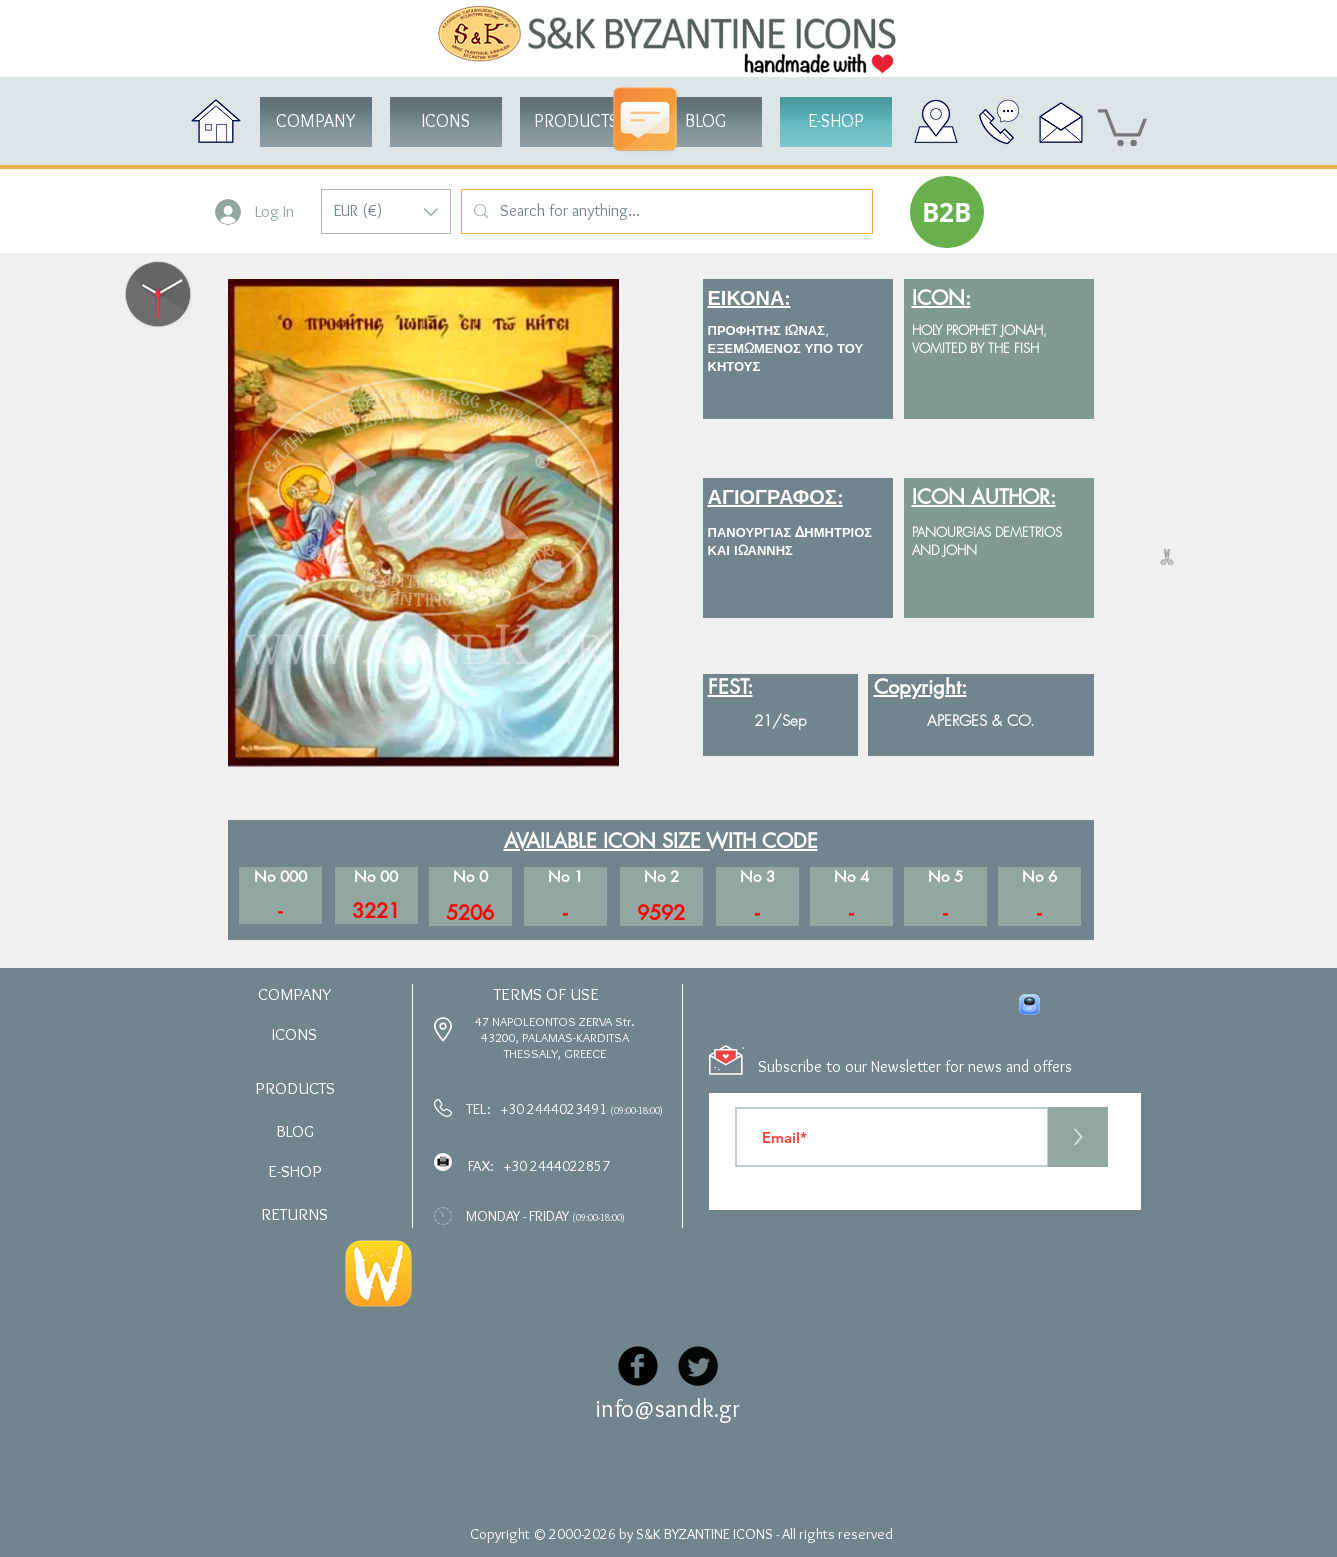 The image size is (1337, 1557). What do you see at coordinates (645, 119) in the screenshot?
I see `open instant messaging app` at bounding box center [645, 119].